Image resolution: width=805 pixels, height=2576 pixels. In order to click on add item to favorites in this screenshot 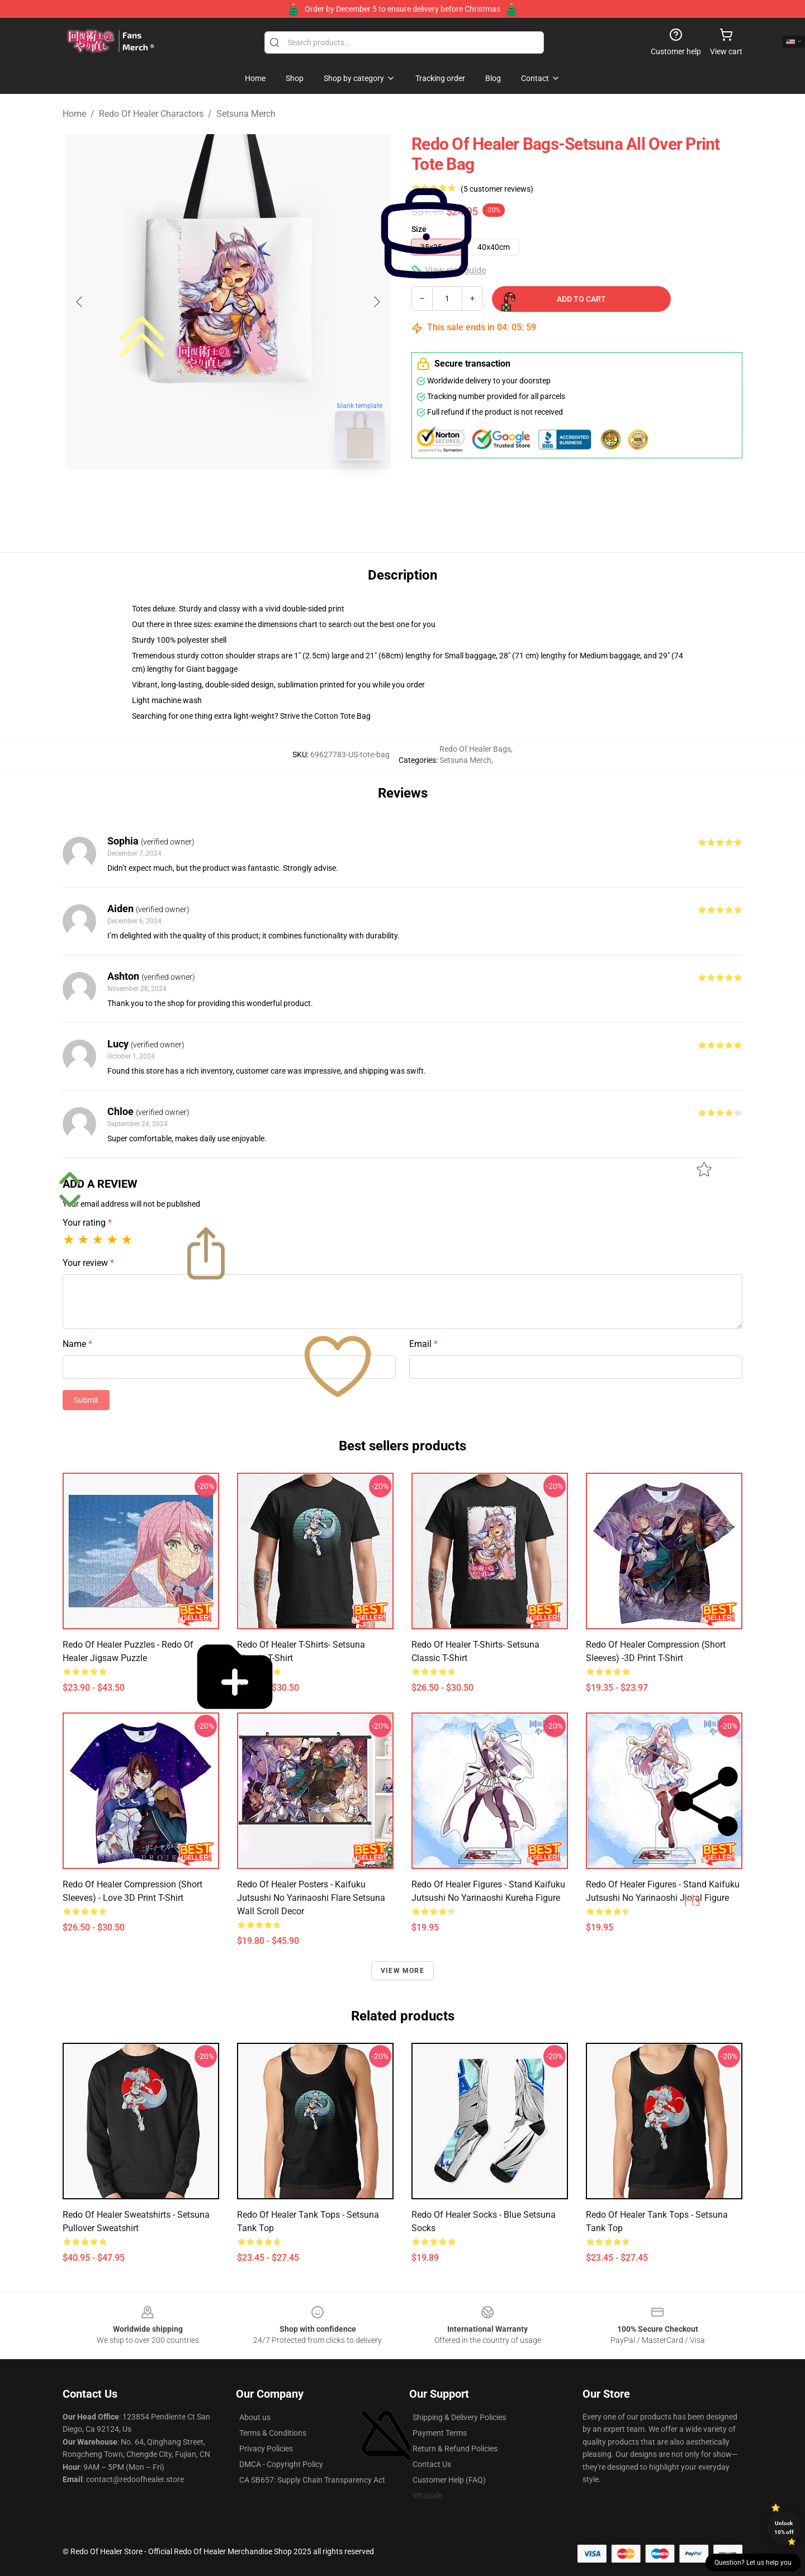, I will do `click(338, 1367)`.